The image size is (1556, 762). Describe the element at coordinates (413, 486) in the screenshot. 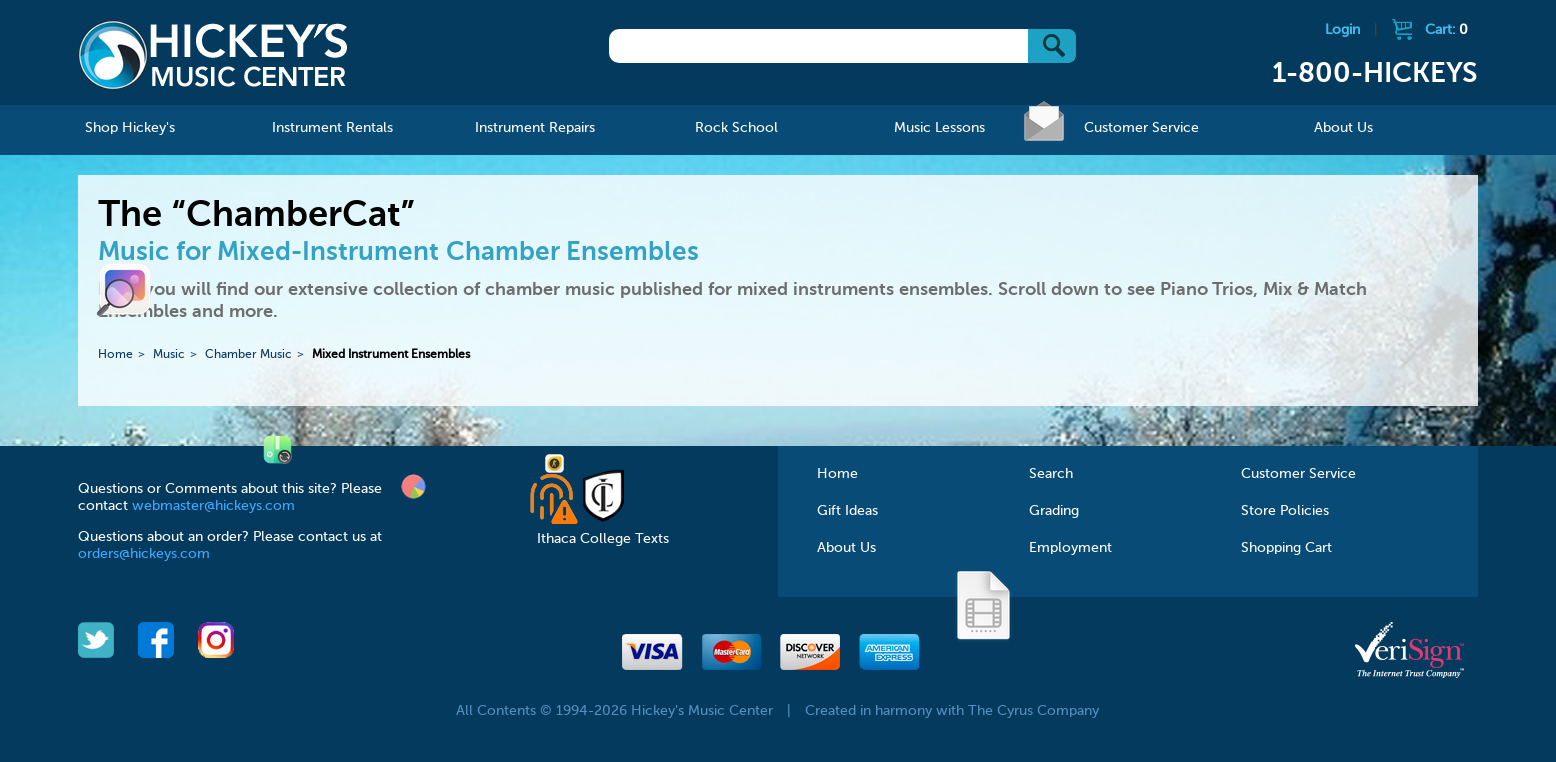

I see `open baobab disk usage analyzer` at that location.